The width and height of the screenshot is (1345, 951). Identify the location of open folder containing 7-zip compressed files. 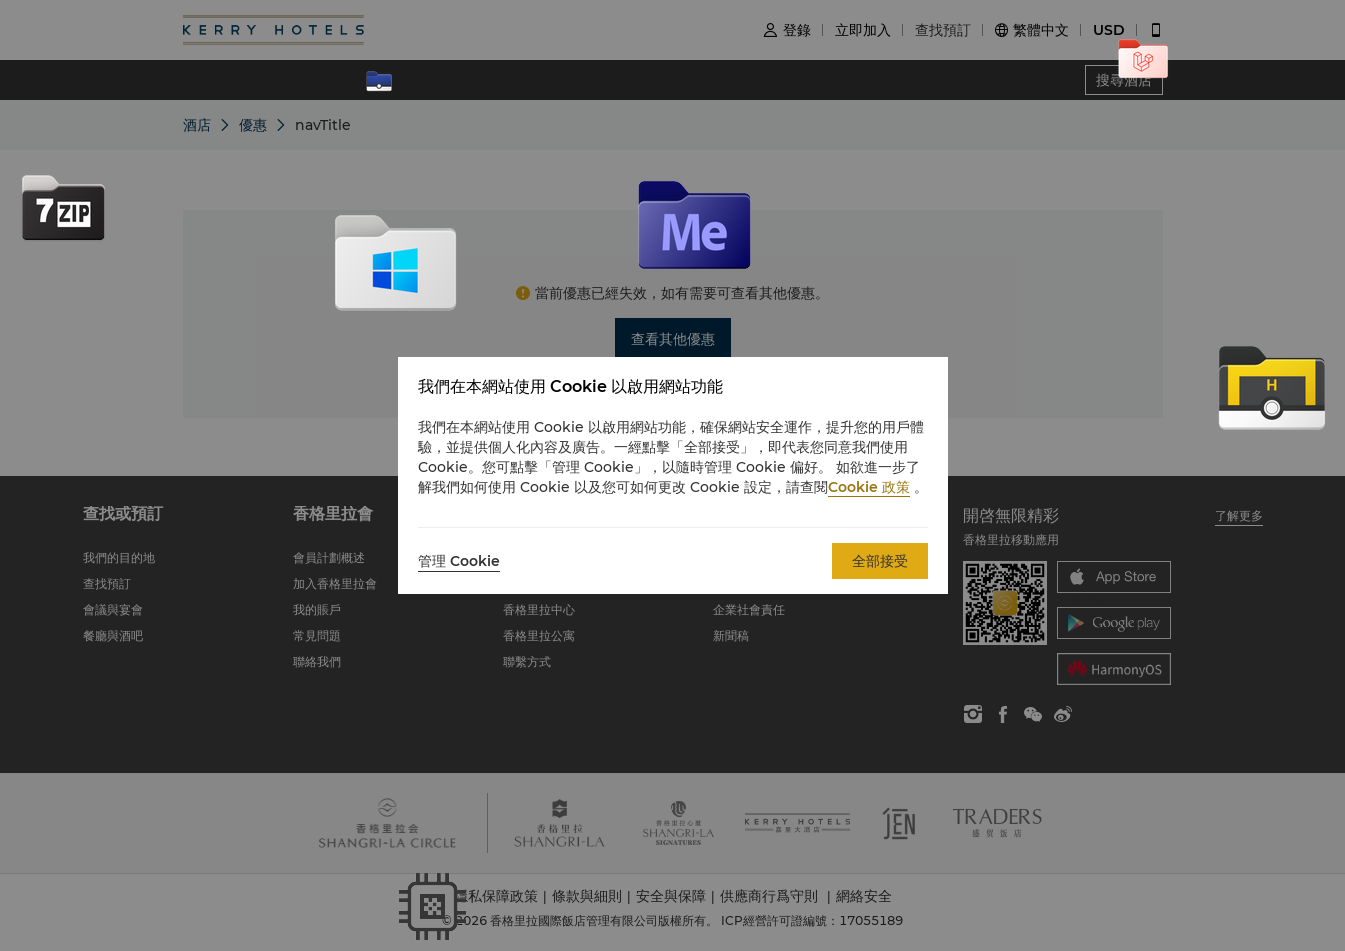
(63, 210).